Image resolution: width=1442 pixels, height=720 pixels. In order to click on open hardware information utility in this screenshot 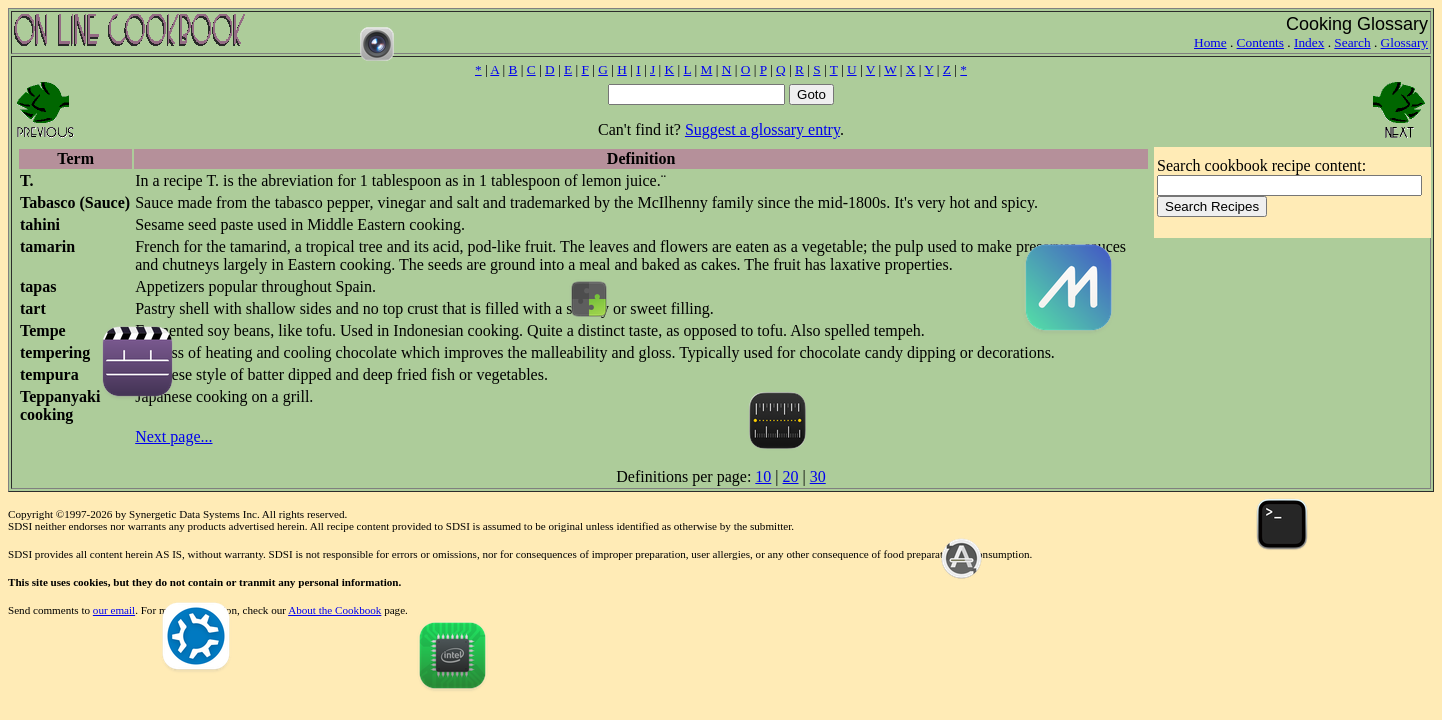, I will do `click(452, 655)`.